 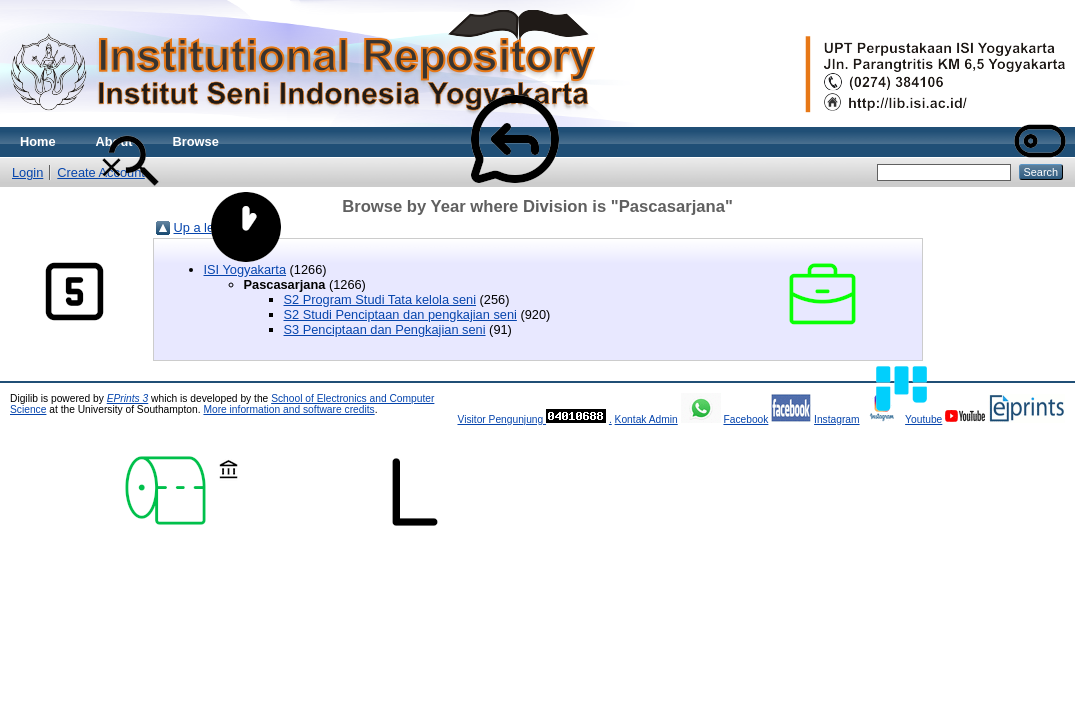 What do you see at coordinates (900, 386) in the screenshot?
I see `open kanban board view` at bounding box center [900, 386].